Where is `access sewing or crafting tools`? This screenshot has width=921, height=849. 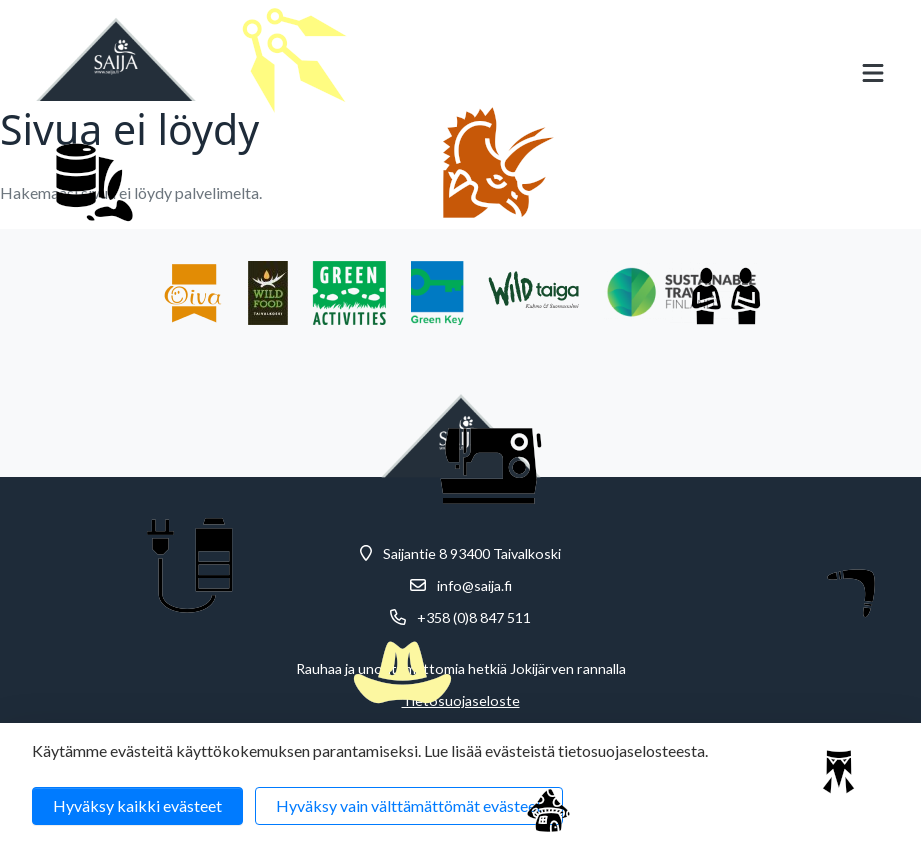 access sewing or crafting tools is located at coordinates (491, 458).